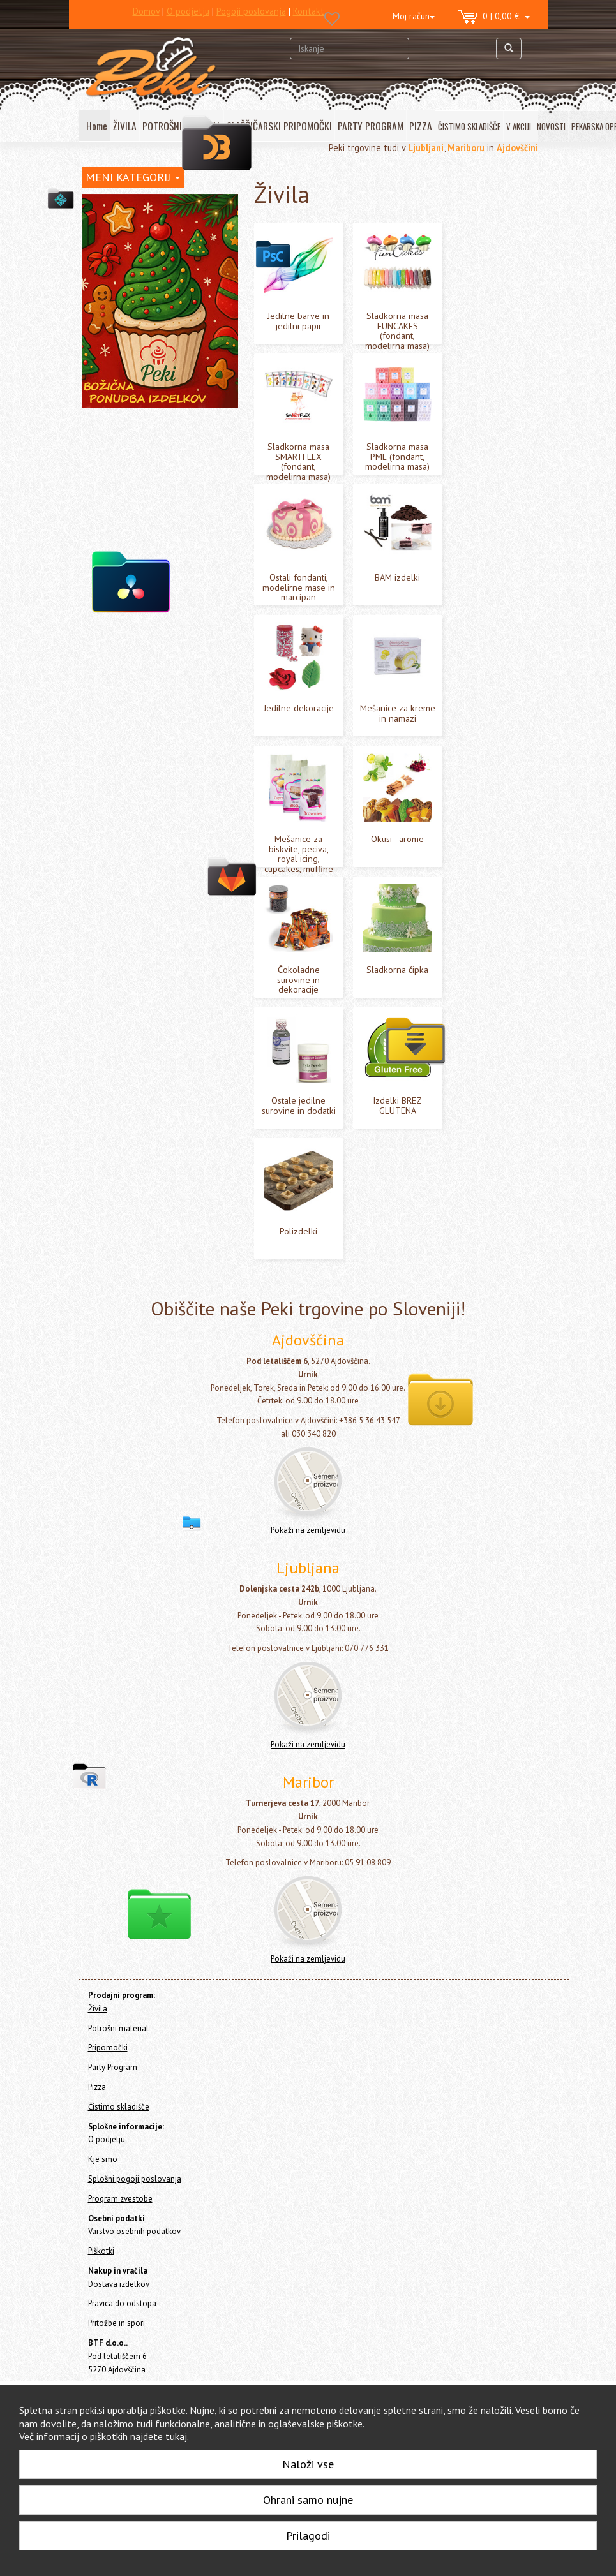  Describe the element at coordinates (159, 1914) in the screenshot. I see `access bookmarked or favorite files` at that location.